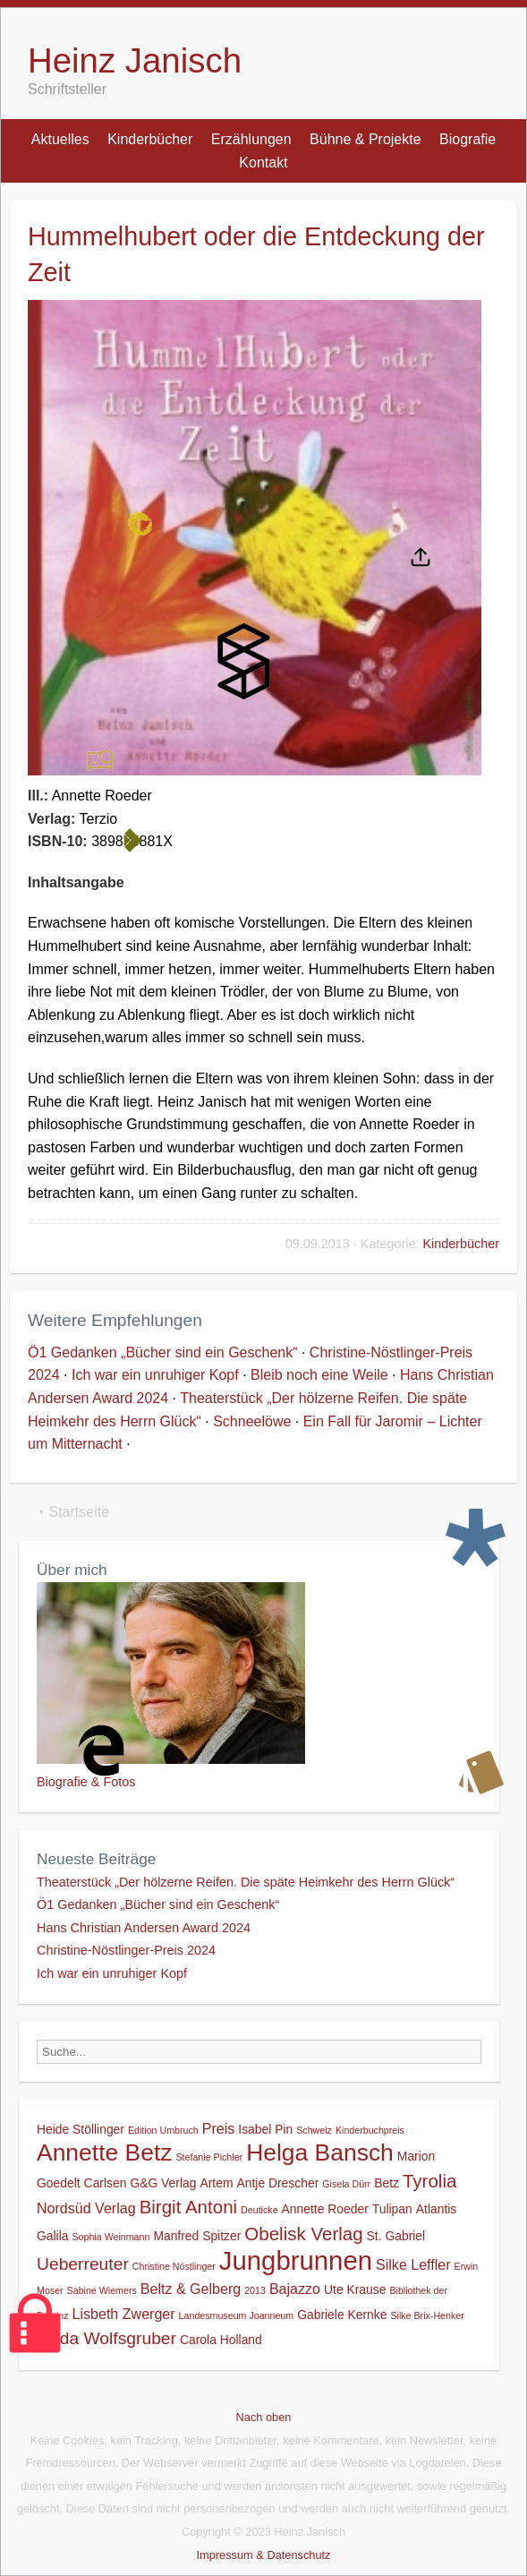 Image resolution: width=527 pixels, height=2576 pixels. Describe the element at coordinates (243, 661) in the screenshot. I see `skypack logo` at that location.